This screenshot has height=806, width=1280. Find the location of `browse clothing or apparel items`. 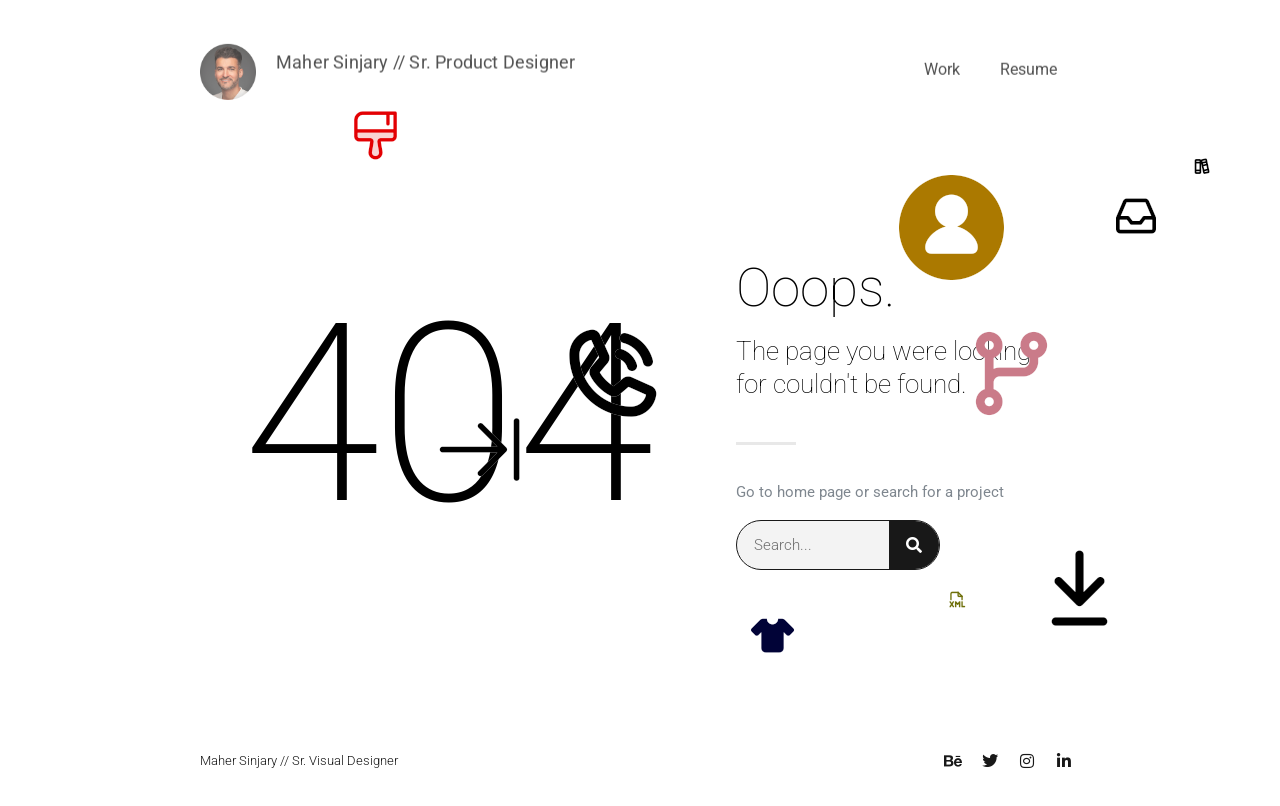

browse clothing or apparel items is located at coordinates (772, 634).